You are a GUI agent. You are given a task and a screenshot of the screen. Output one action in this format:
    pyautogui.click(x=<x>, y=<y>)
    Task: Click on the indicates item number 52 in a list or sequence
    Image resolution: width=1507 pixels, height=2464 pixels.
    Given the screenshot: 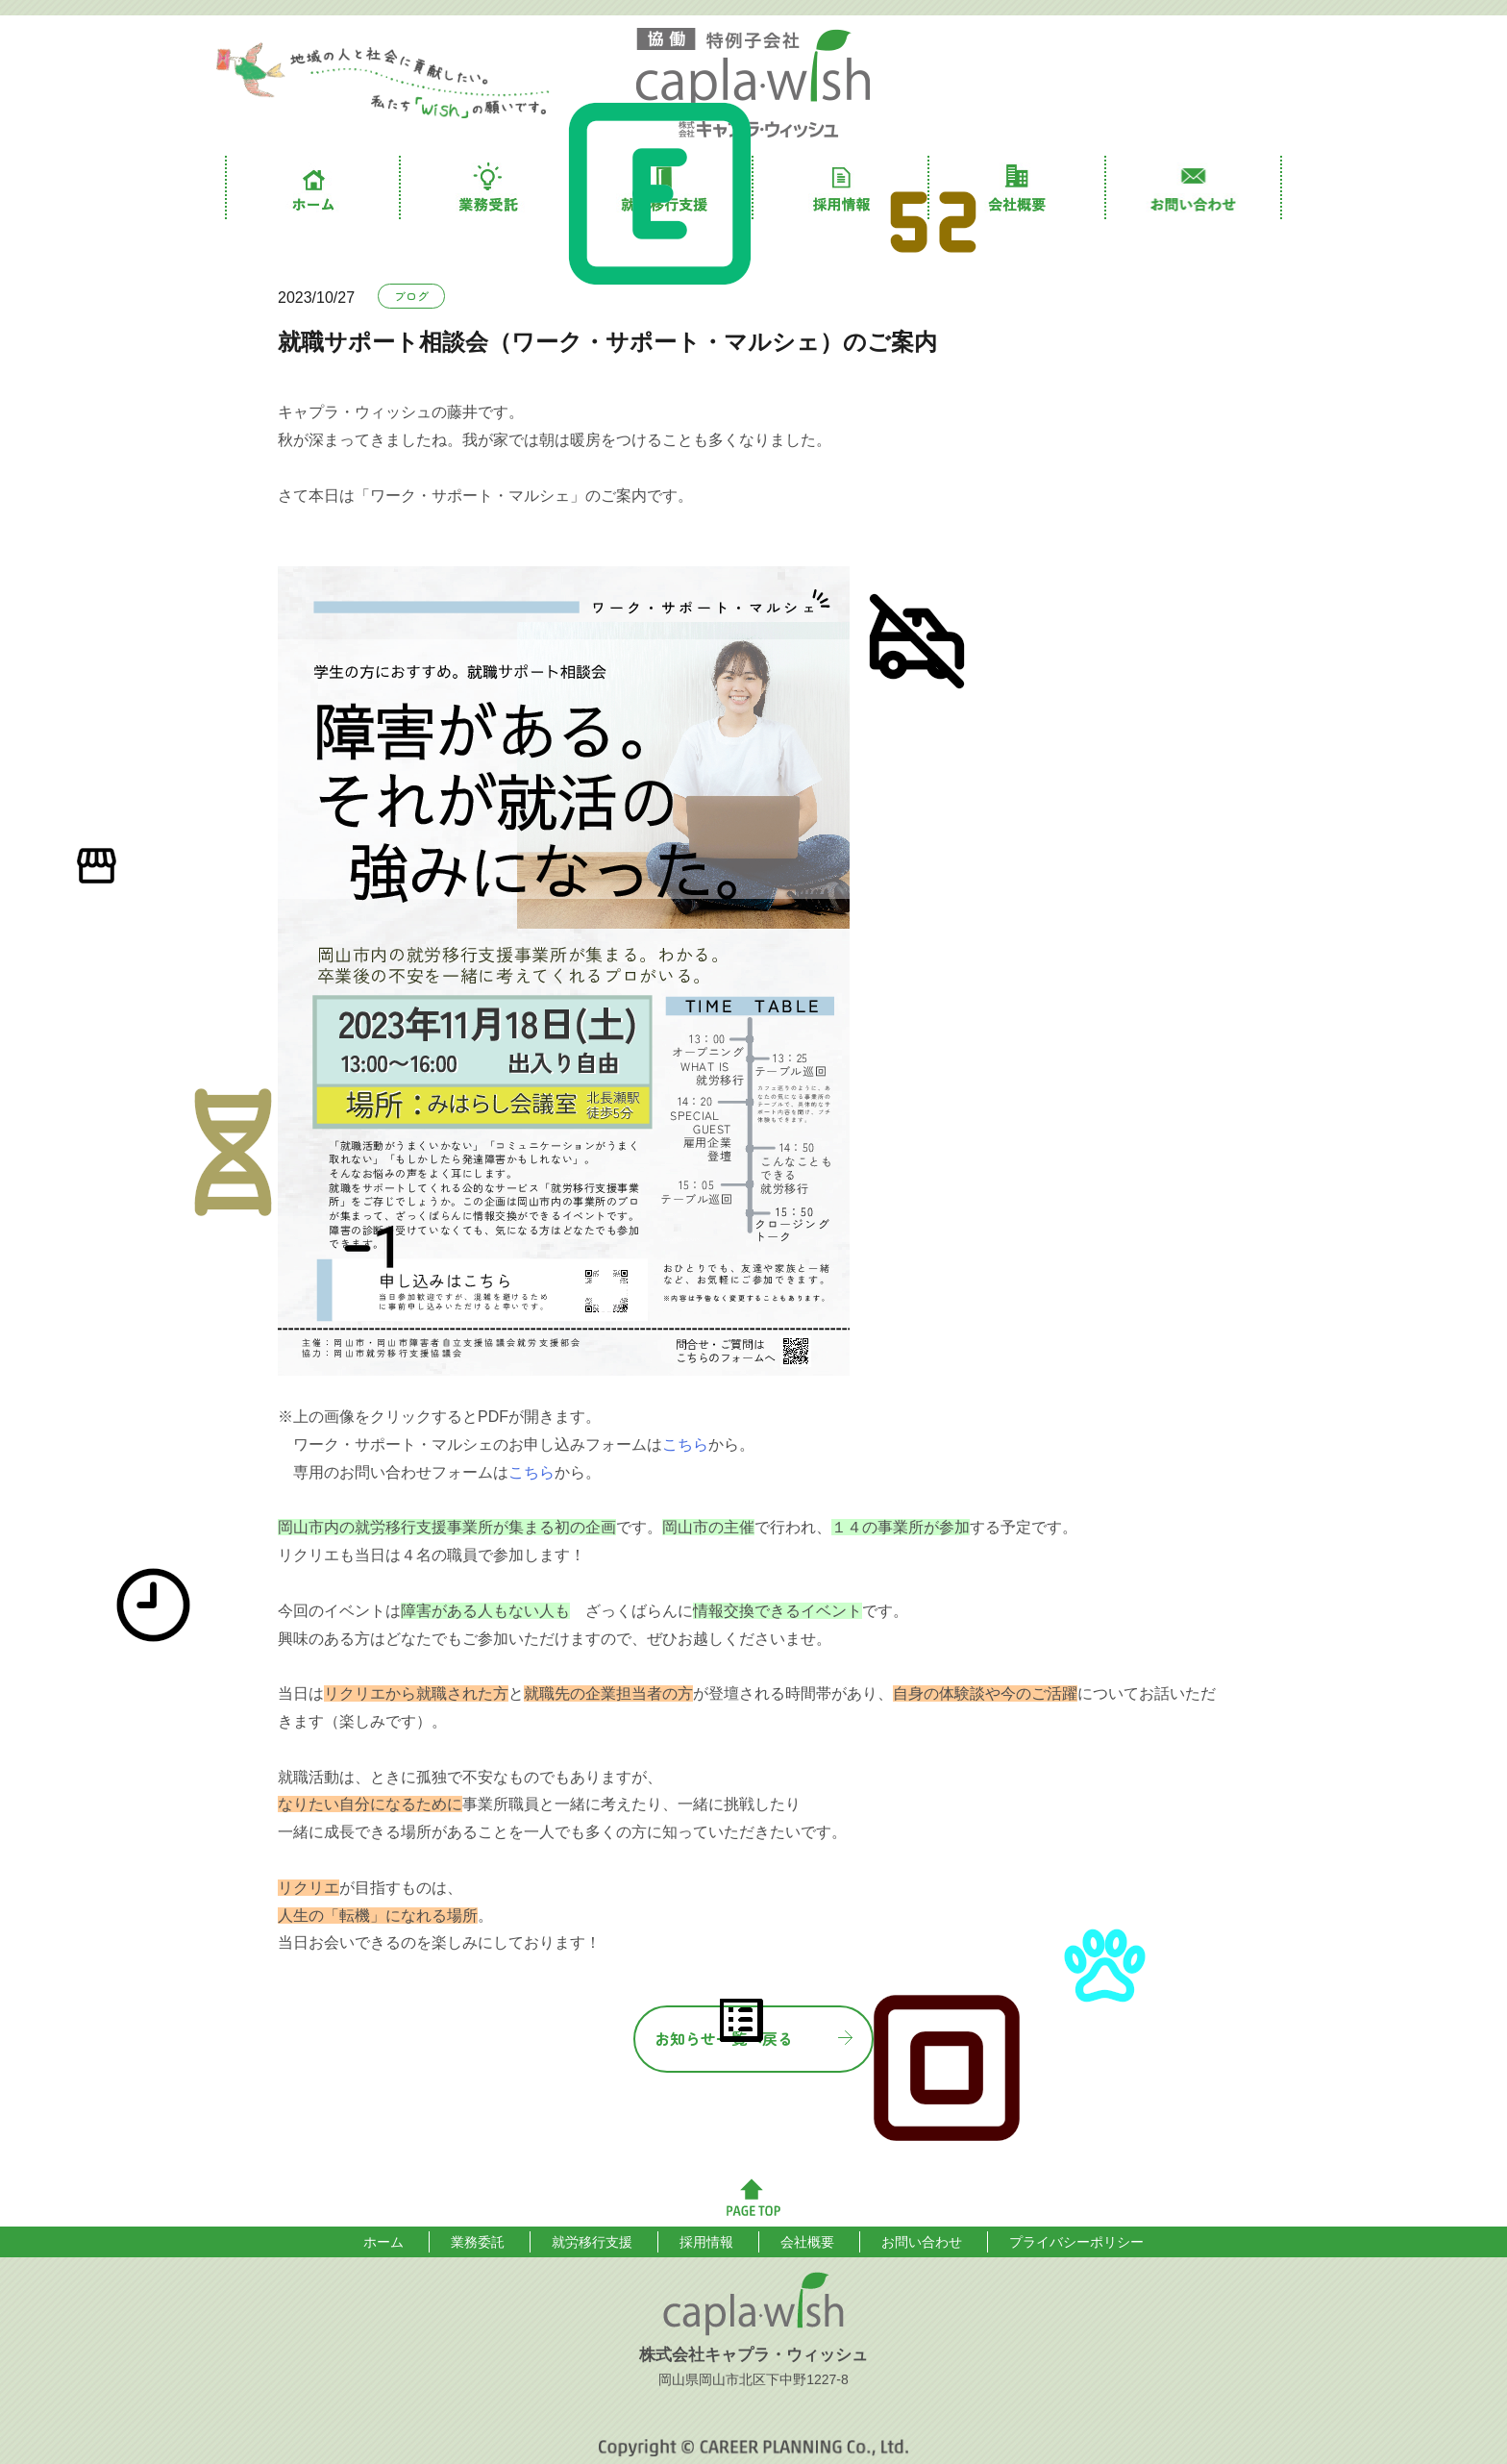 What is the action you would take?
    pyautogui.click(x=933, y=222)
    